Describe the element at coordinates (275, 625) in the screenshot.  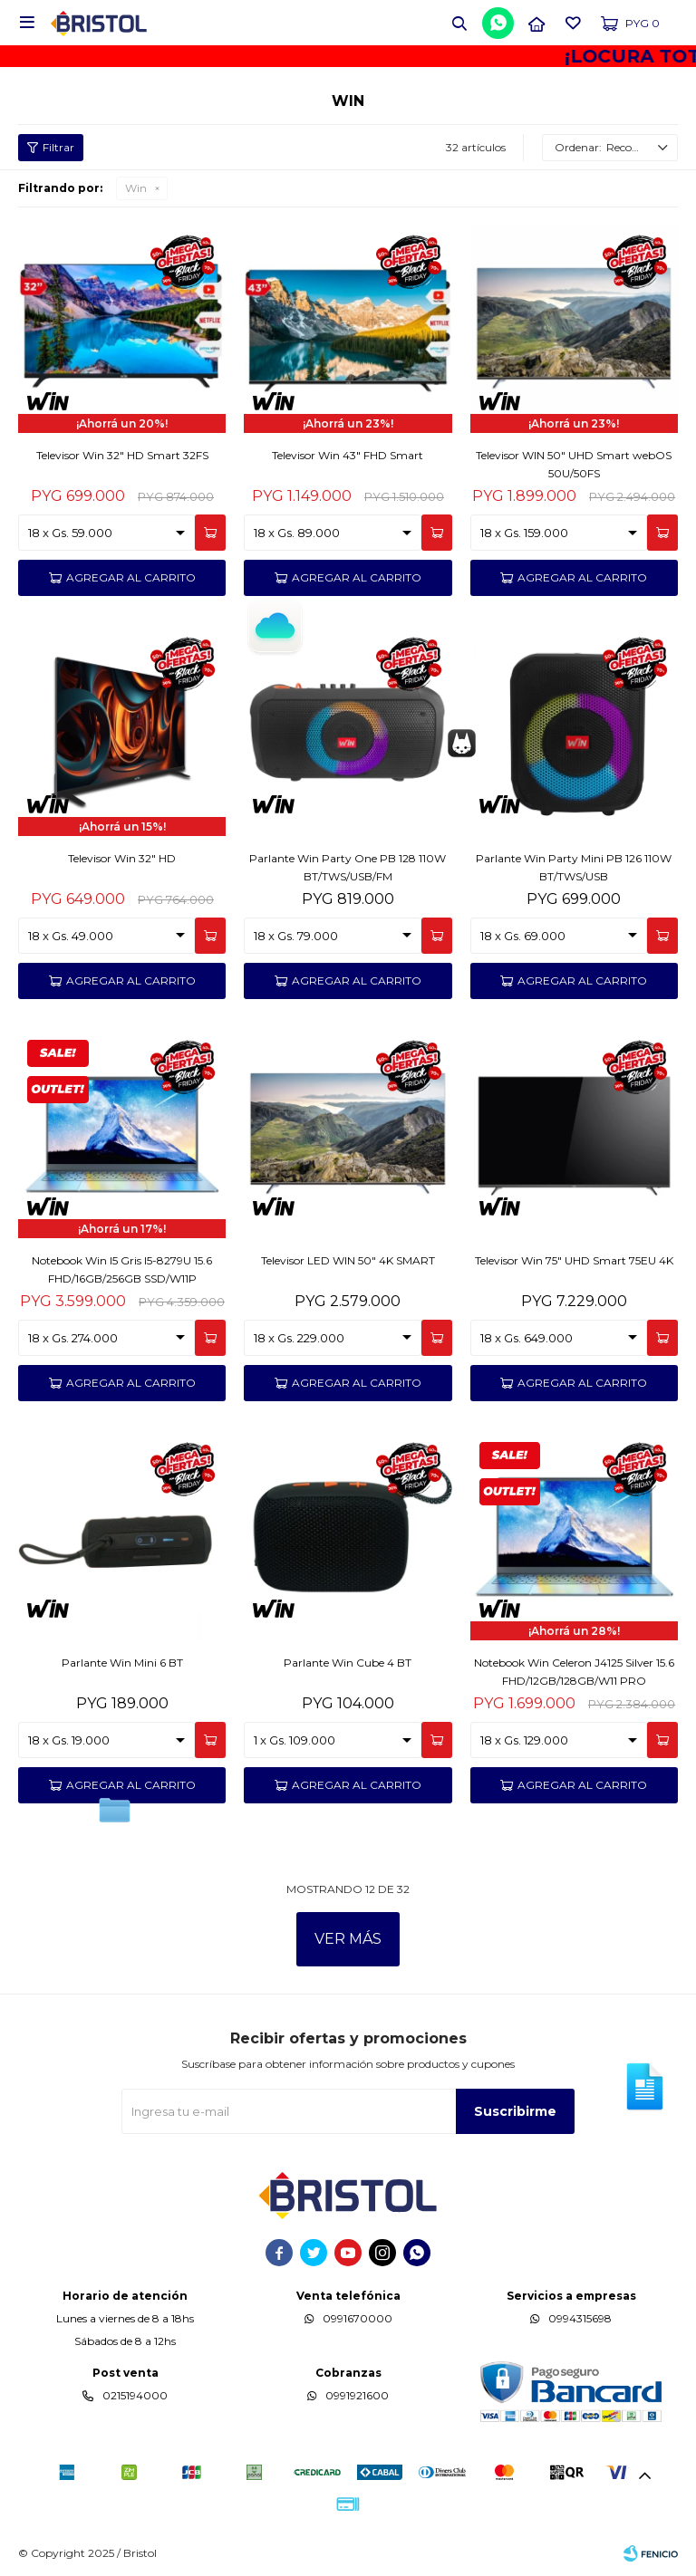
I see `open iCloud app` at that location.